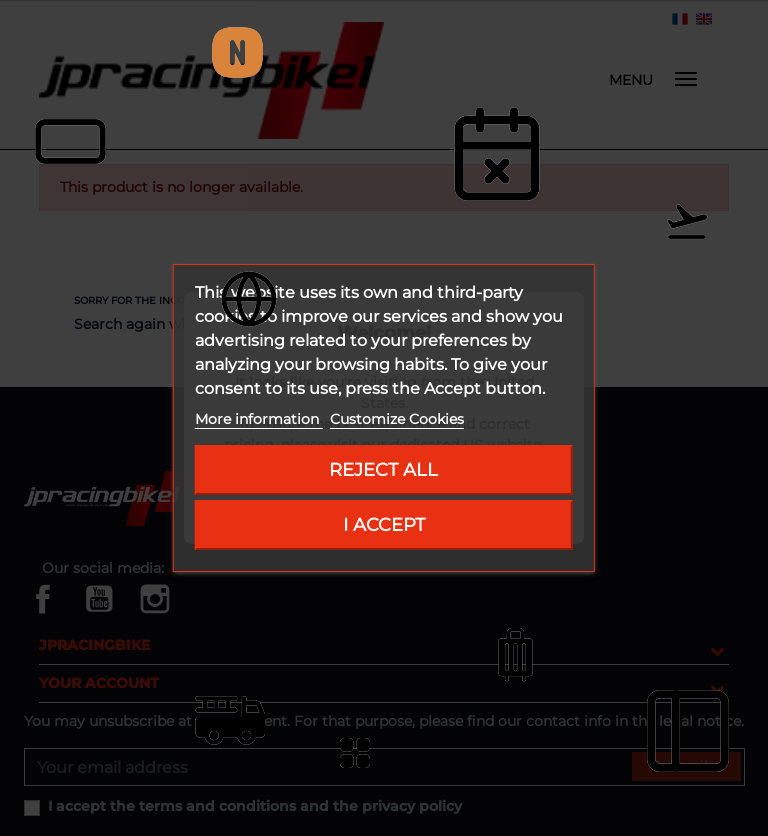 The height and width of the screenshot is (836, 768). What do you see at coordinates (70, 141) in the screenshot?
I see `toggle to landscape orientation` at bounding box center [70, 141].